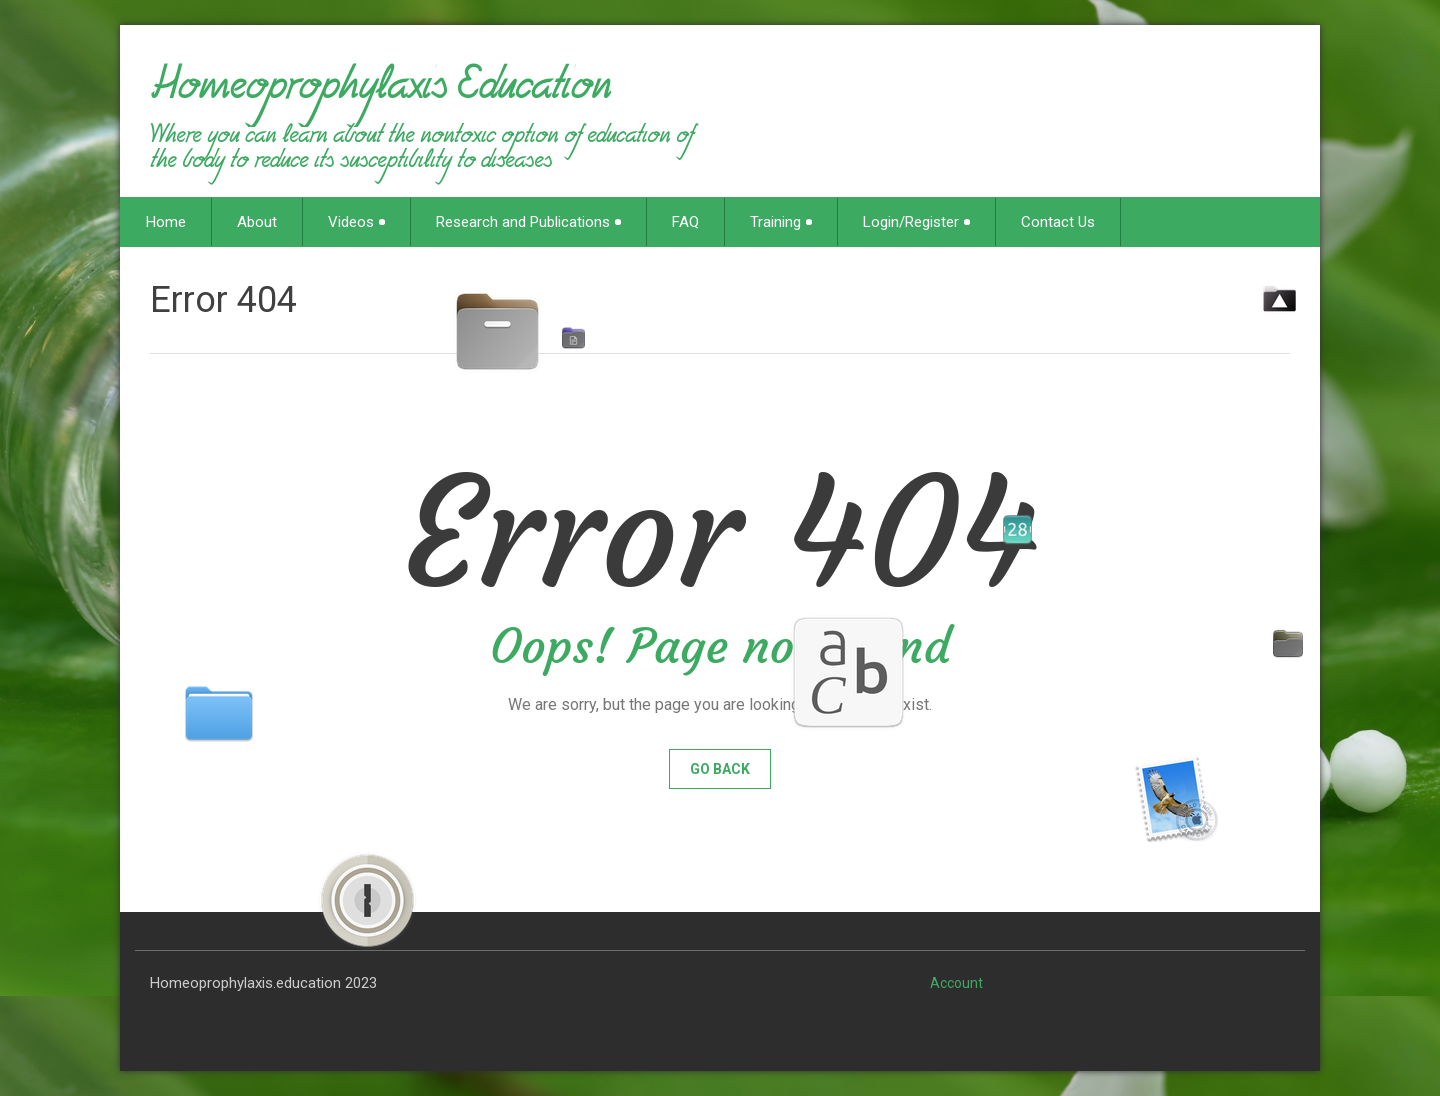 The height and width of the screenshot is (1096, 1440). What do you see at coordinates (1173, 797) in the screenshot?
I see `share content via email` at bounding box center [1173, 797].